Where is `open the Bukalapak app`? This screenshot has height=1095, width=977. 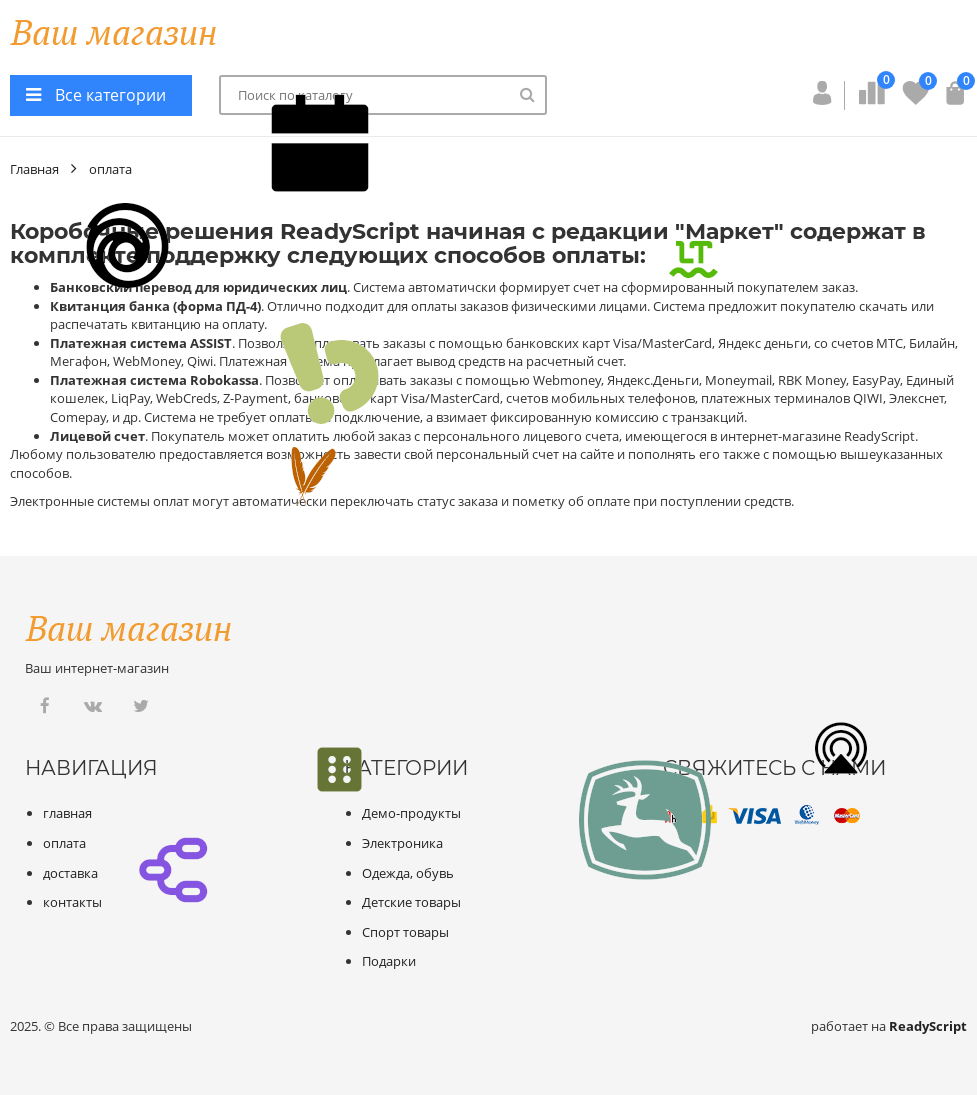
open the Bukalapak app is located at coordinates (329, 373).